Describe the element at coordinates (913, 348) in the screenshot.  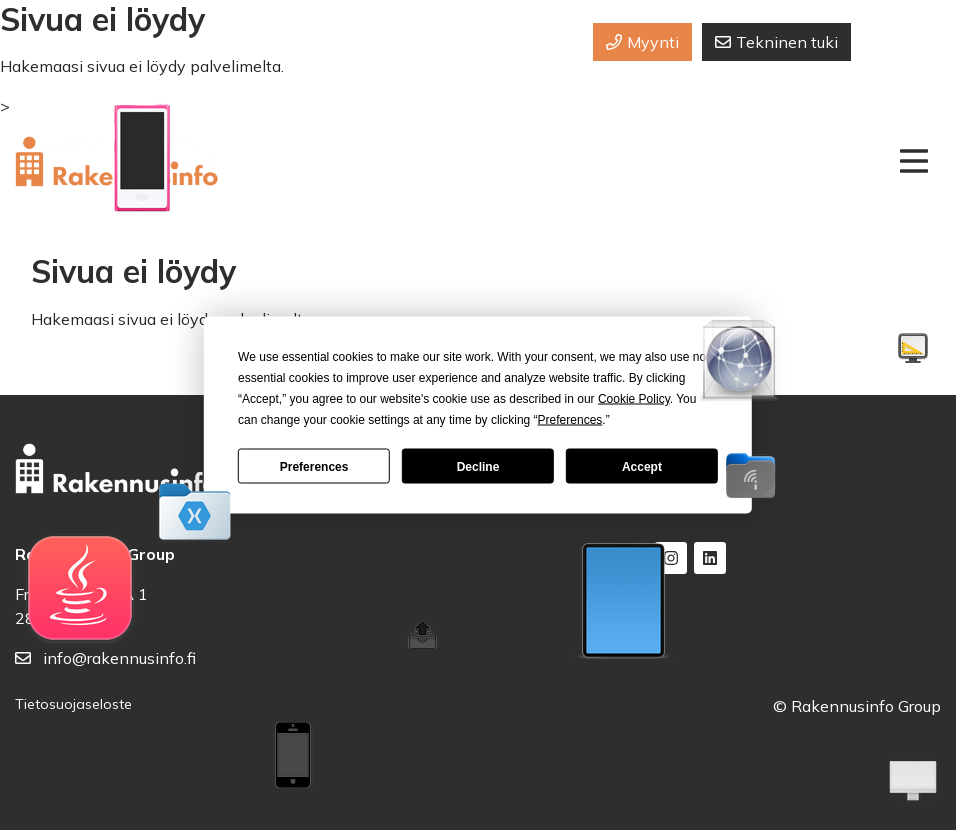
I see `access display settings` at that location.